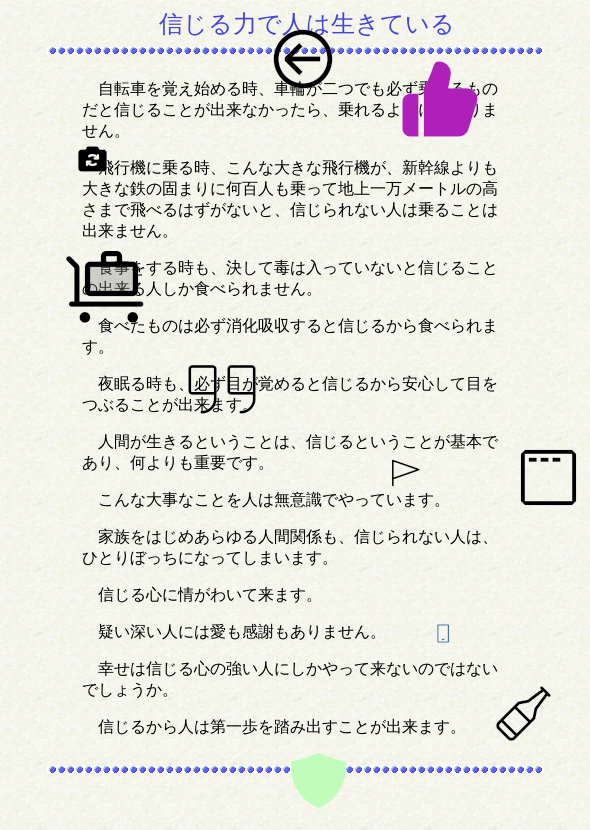  What do you see at coordinates (103, 285) in the screenshot?
I see `view luggage or baggage information` at bounding box center [103, 285].